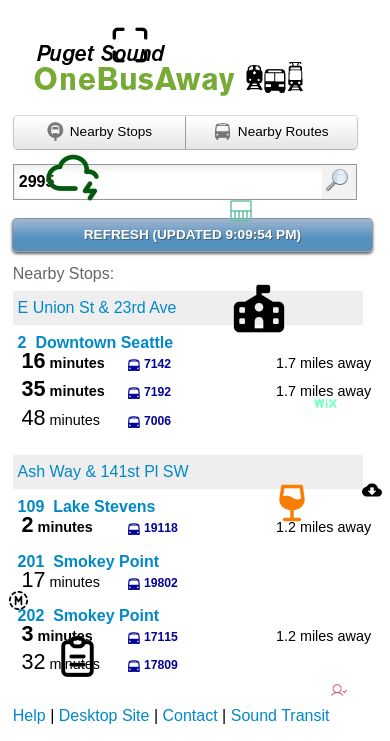 The image size is (390, 741). What do you see at coordinates (18, 600) in the screenshot?
I see `indicates a pending or in-progress medium priority status` at bounding box center [18, 600].